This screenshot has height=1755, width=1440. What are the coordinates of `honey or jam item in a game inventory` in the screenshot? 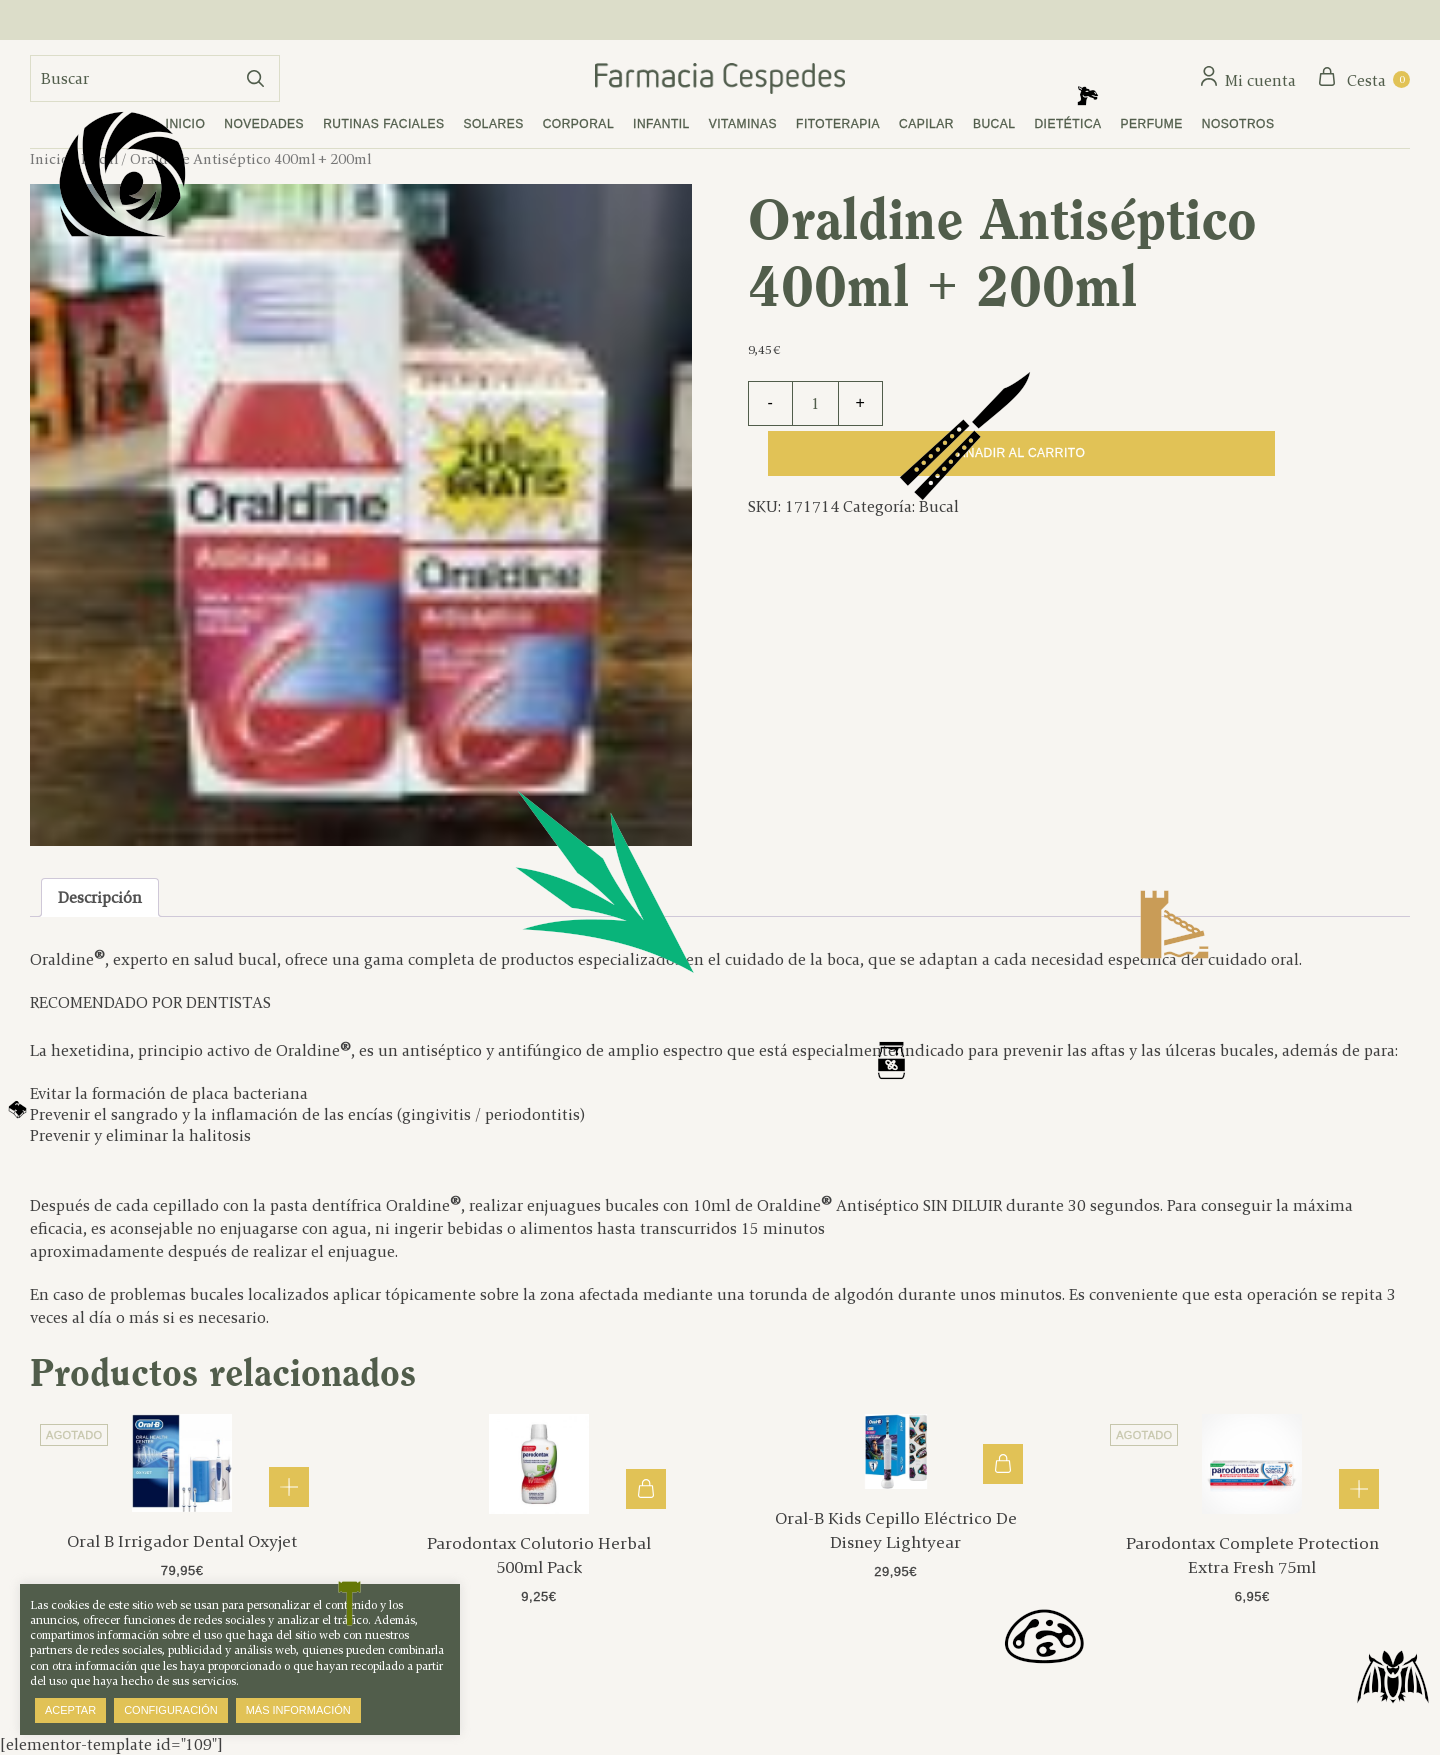 It's located at (891, 1060).